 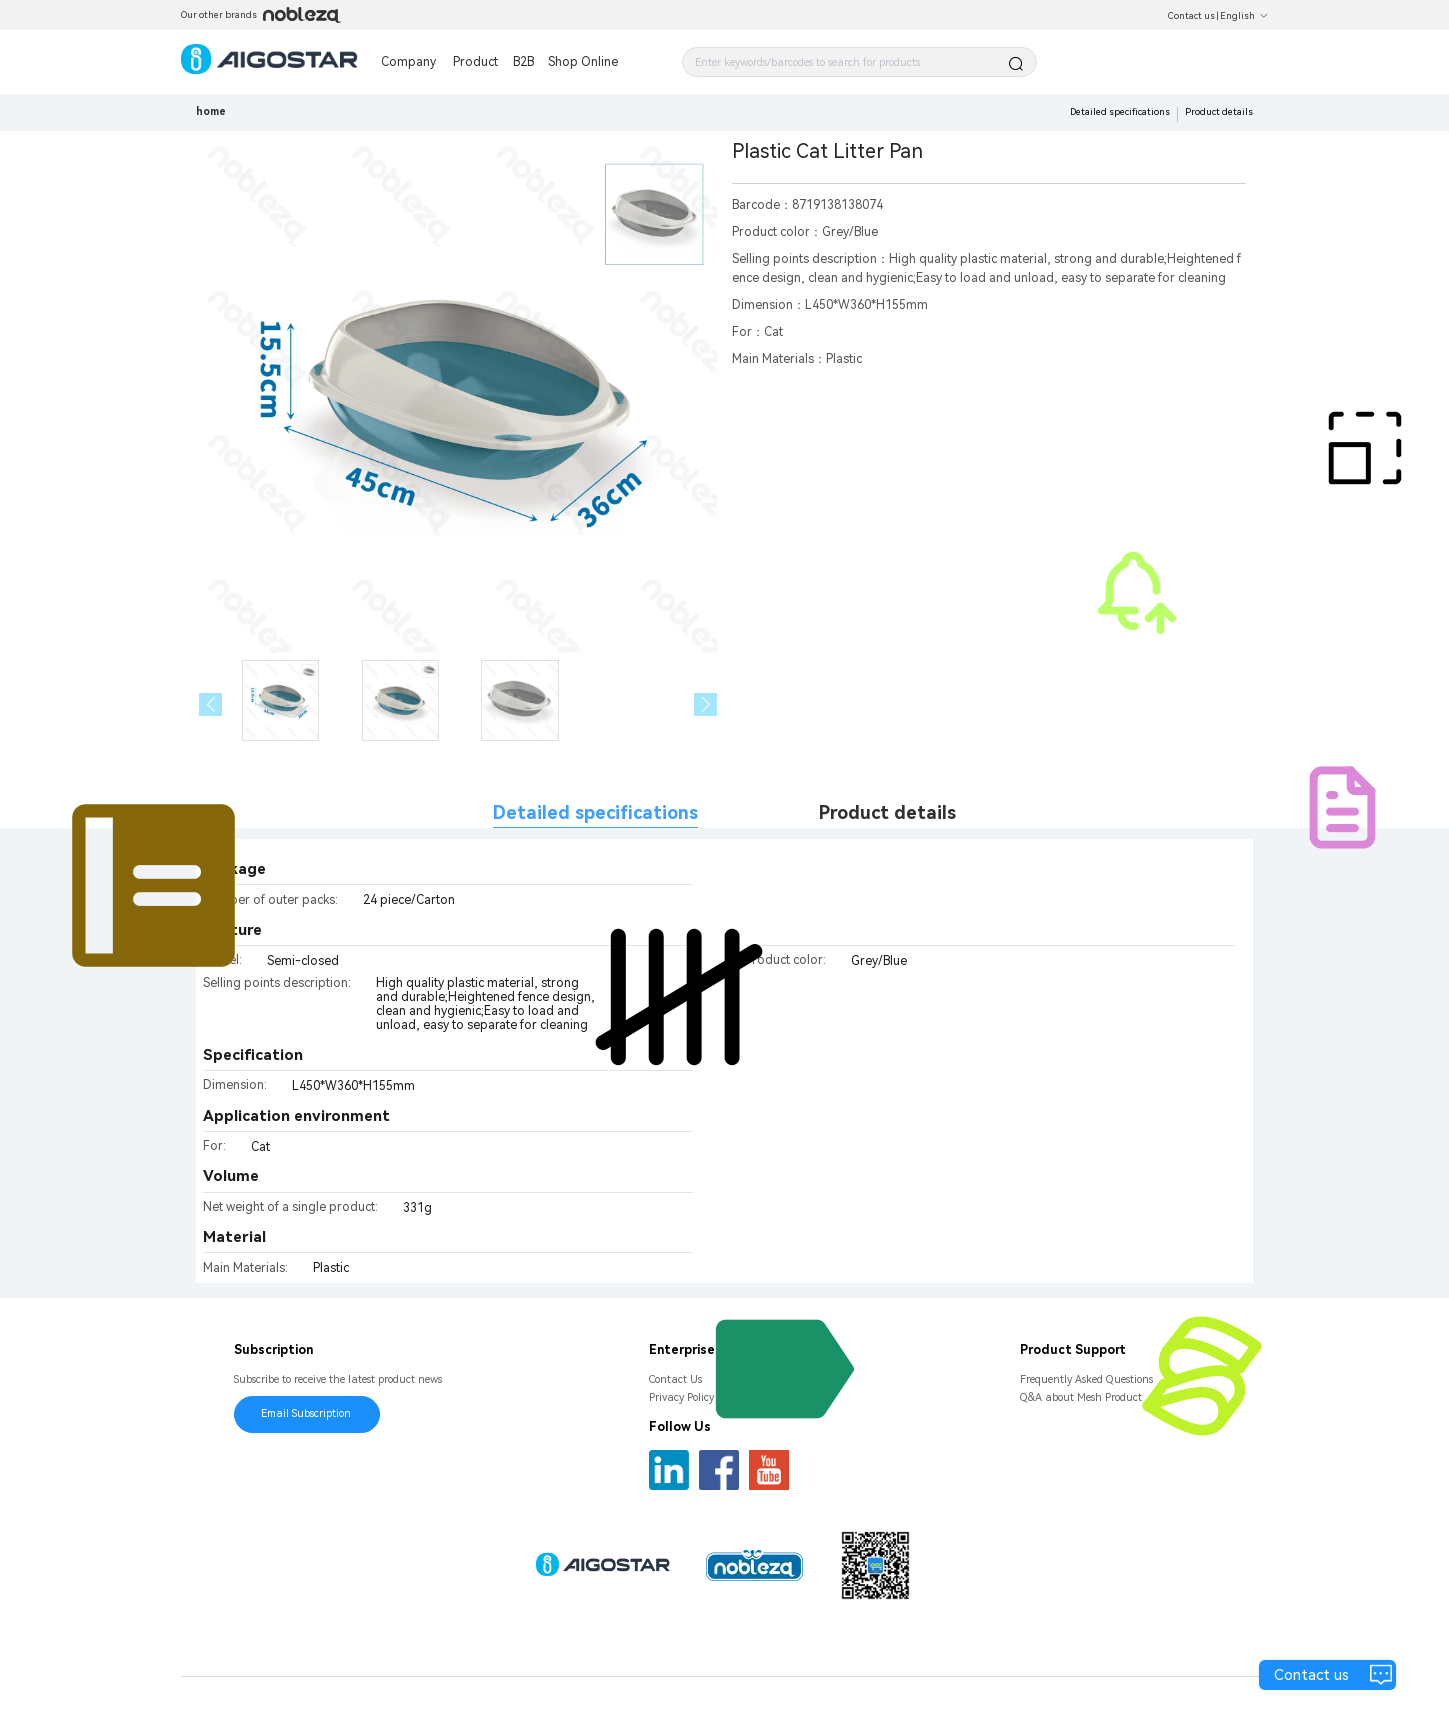 I want to click on resize a window or element, so click(x=1365, y=448).